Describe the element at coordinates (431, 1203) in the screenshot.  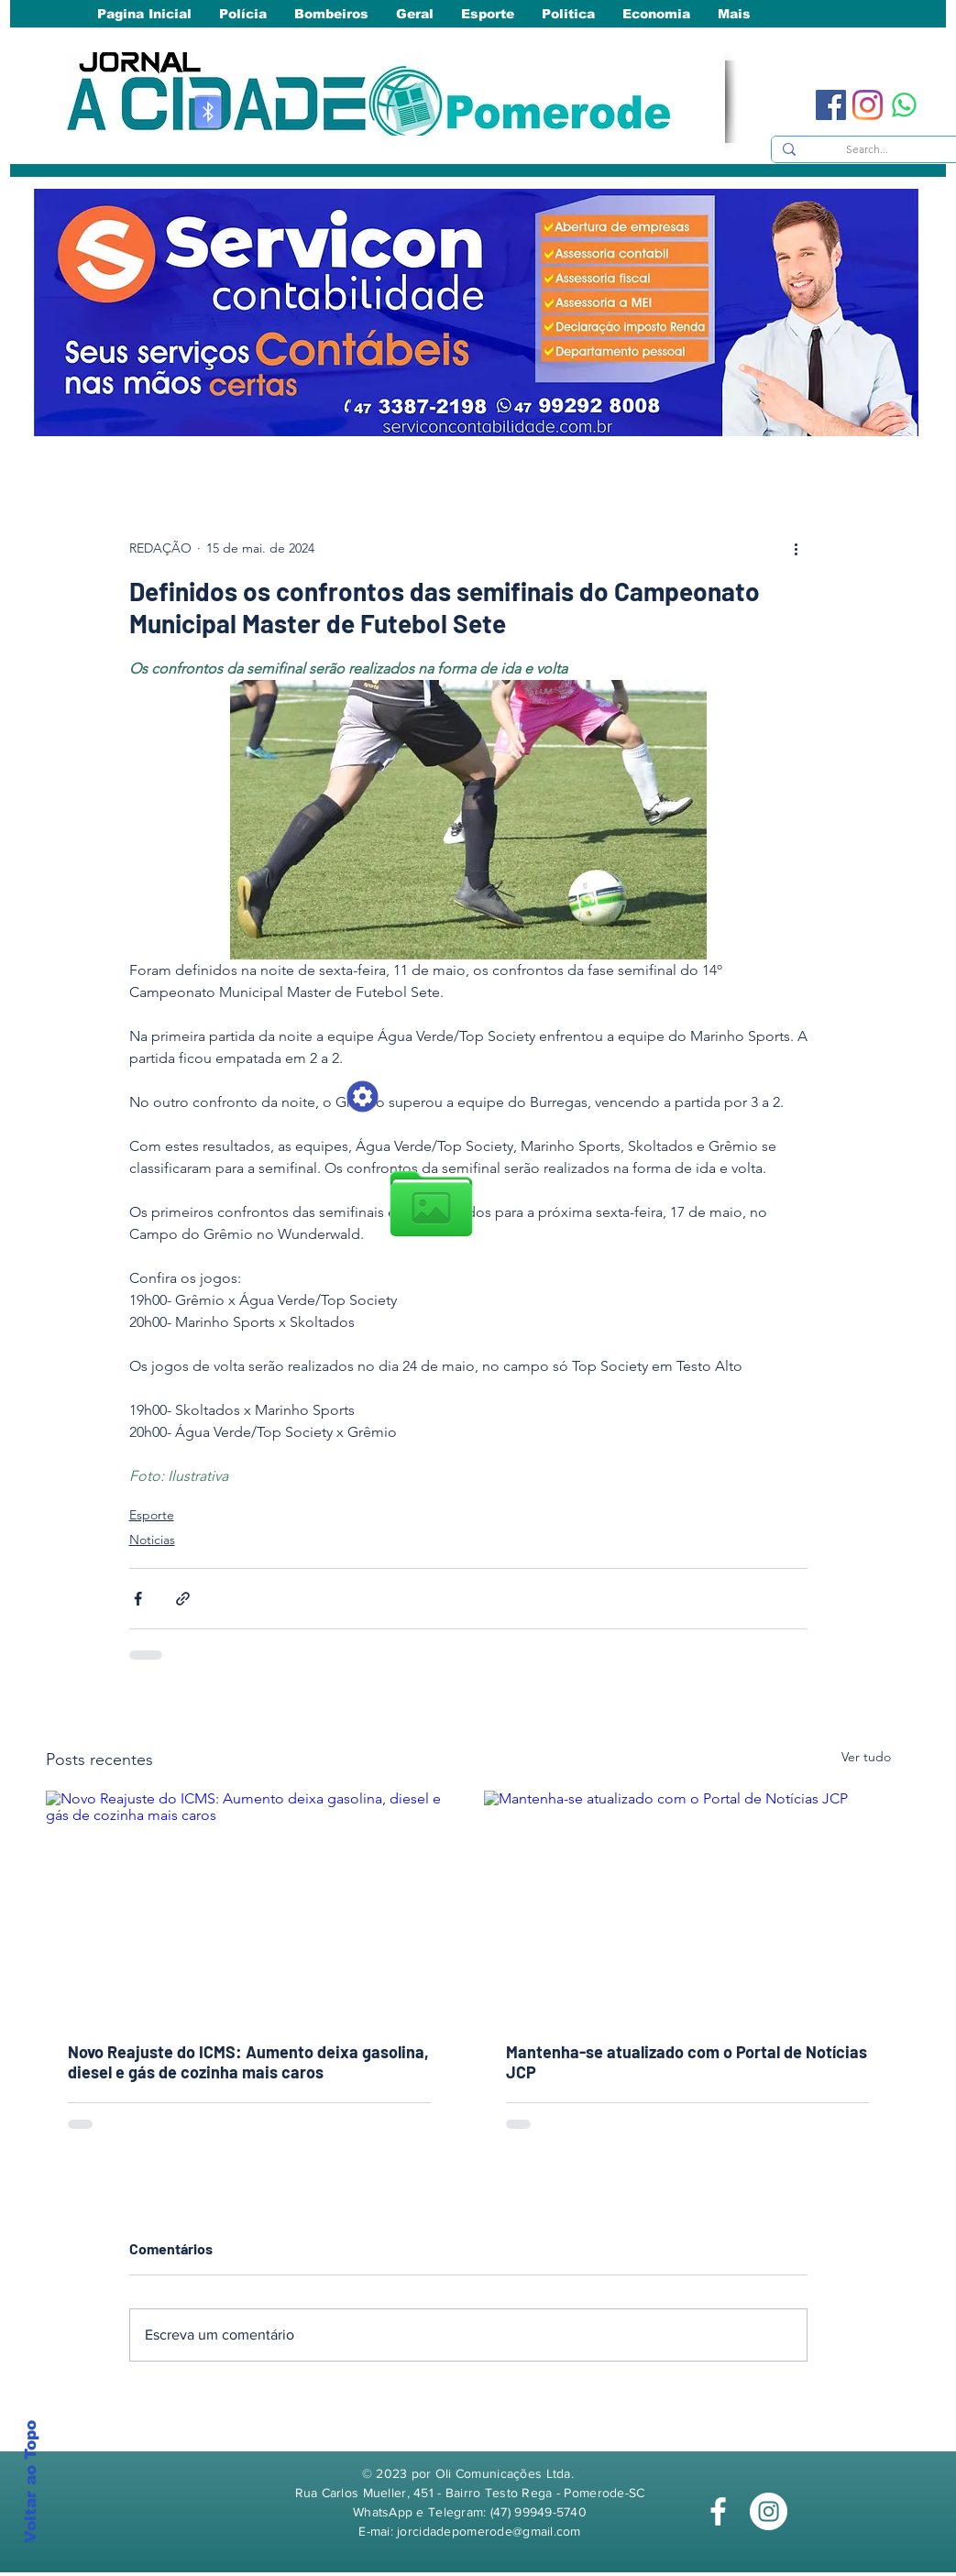
I see `open your images folder` at that location.